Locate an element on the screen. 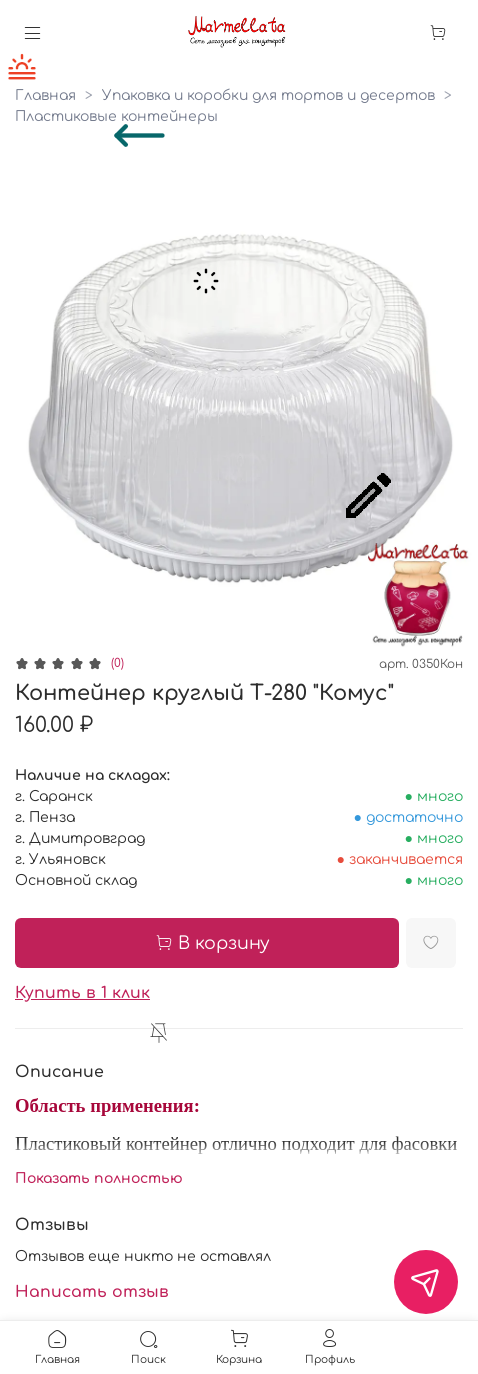  loading content in progress is located at coordinates (206, 281).